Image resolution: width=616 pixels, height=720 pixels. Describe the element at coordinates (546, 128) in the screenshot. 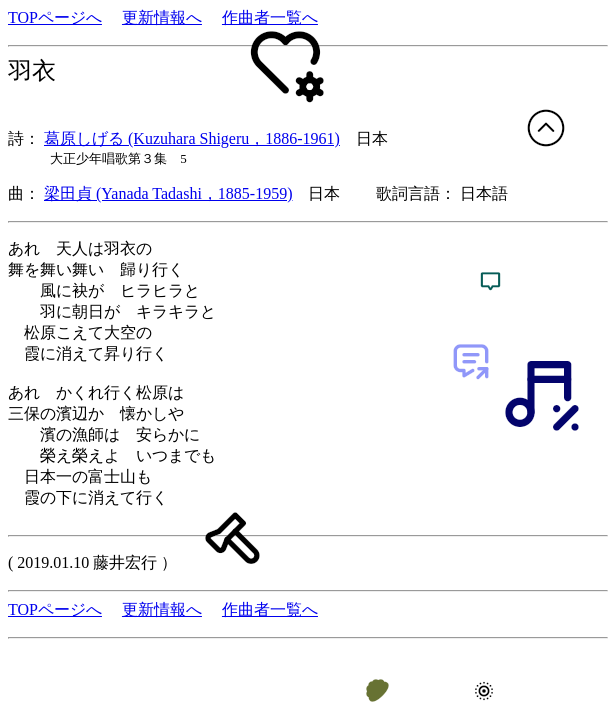

I see `scroll to top of page` at that location.